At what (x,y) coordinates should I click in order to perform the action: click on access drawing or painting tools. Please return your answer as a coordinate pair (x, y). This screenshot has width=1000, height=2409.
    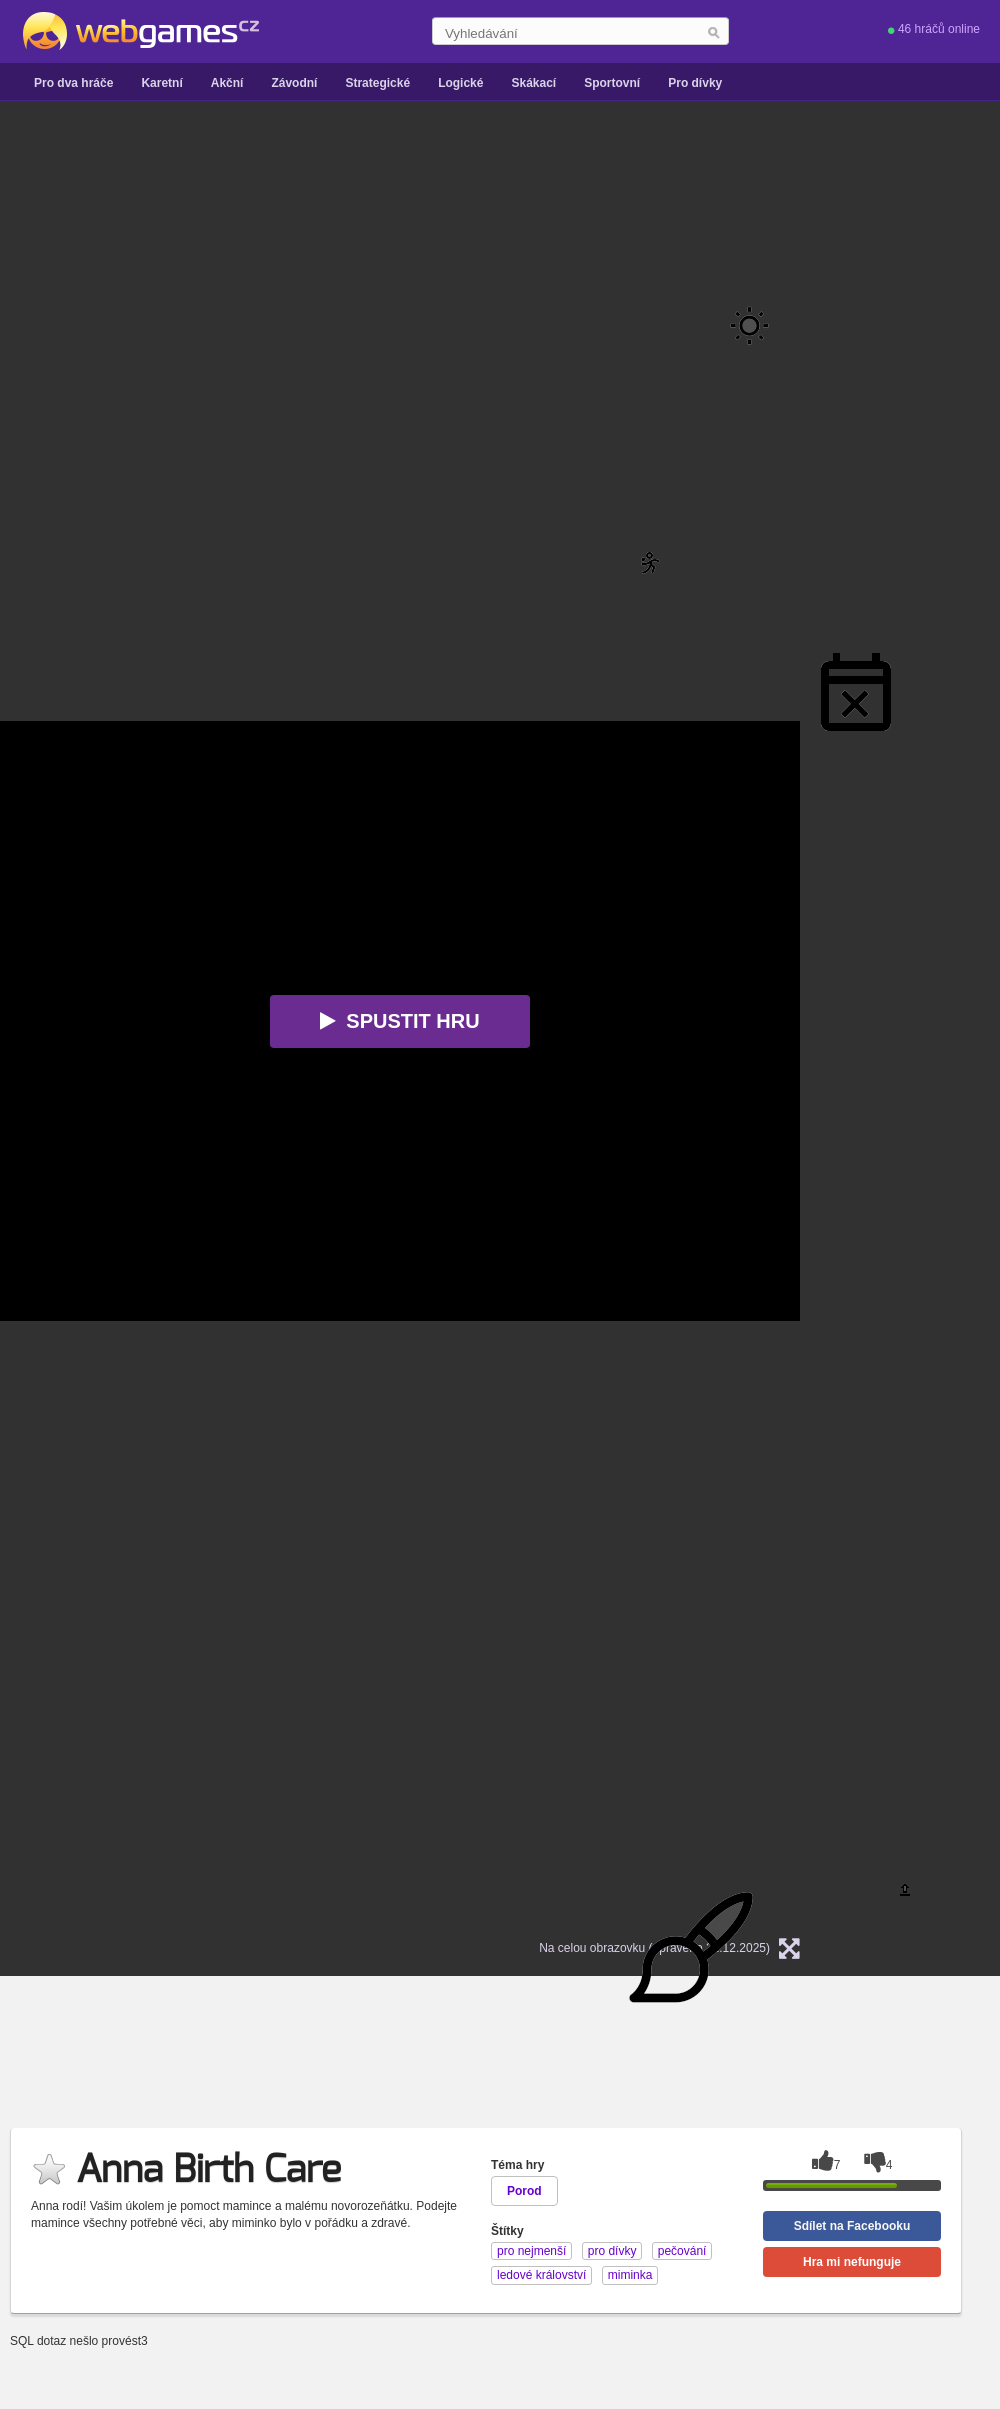
    Looking at the image, I should click on (695, 1949).